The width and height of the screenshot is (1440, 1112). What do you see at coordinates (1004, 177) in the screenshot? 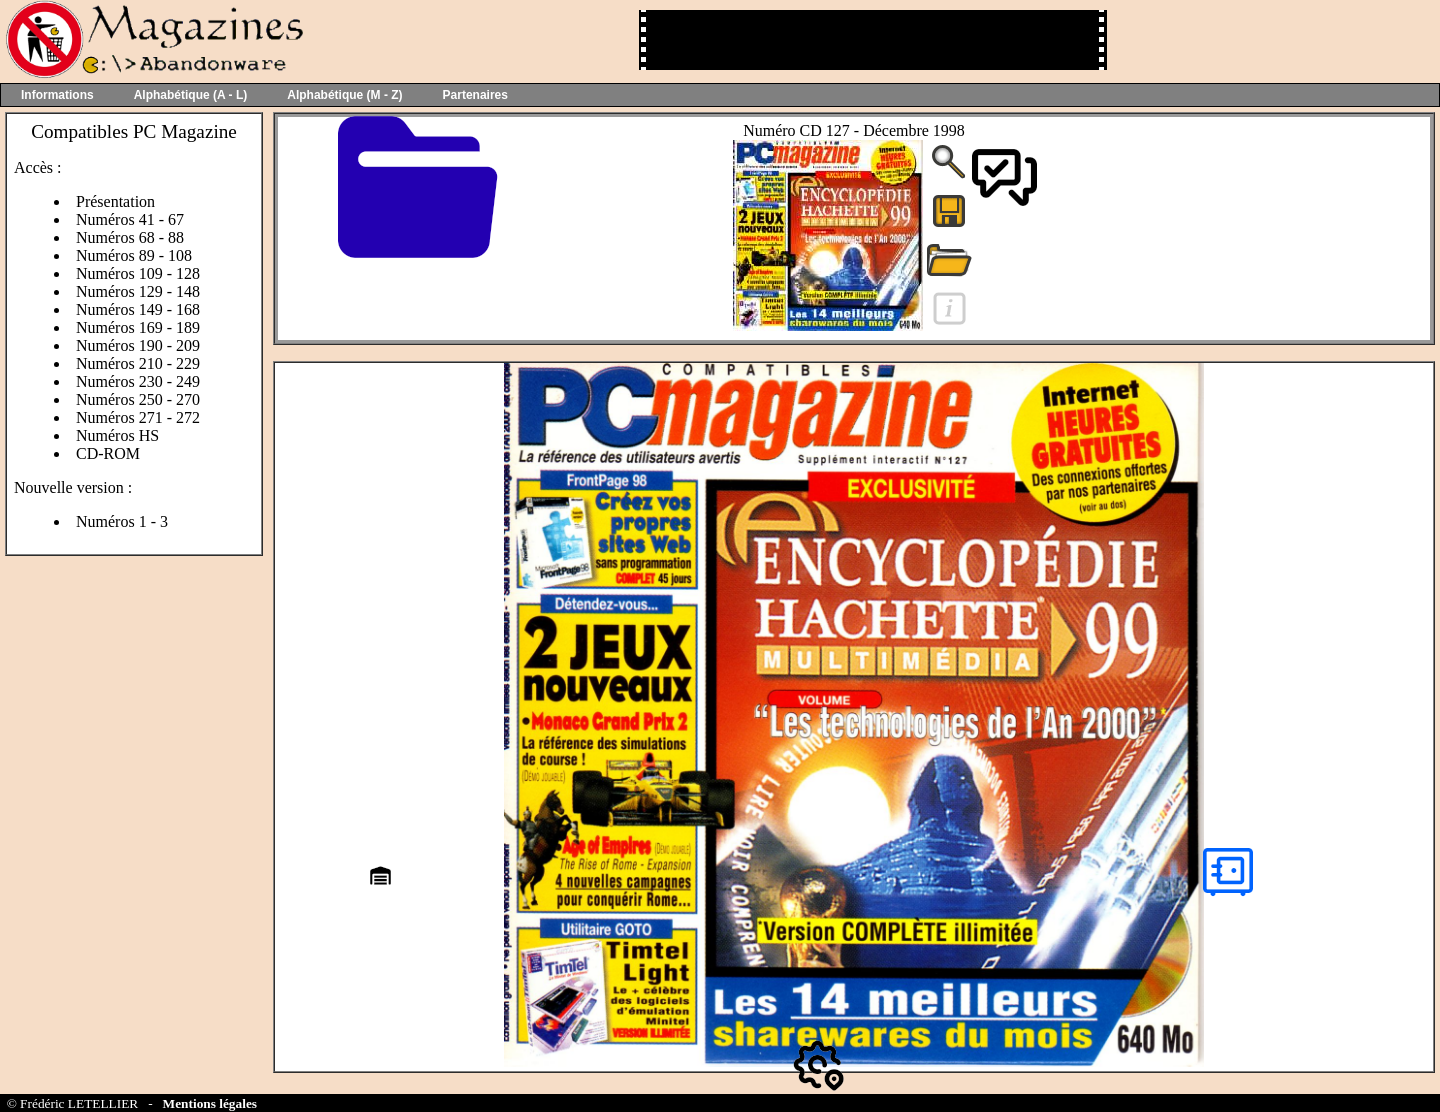
I see `indicates a discussion thread has been closed` at bounding box center [1004, 177].